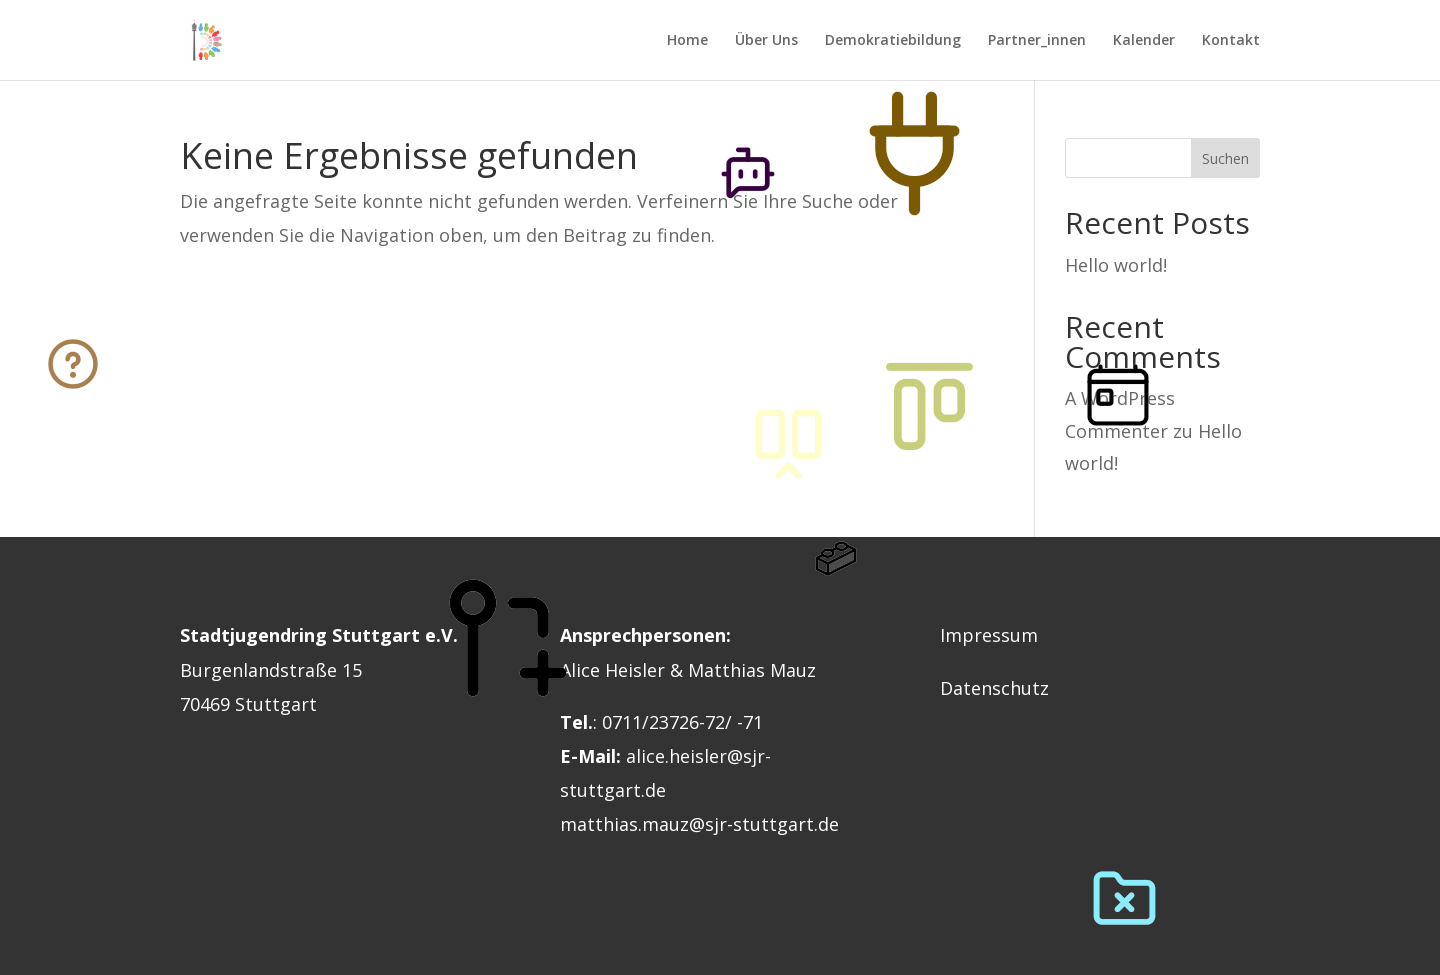 Image resolution: width=1440 pixels, height=975 pixels. What do you see at coordinates (788, 442) in the screenshot?
I see `align items to bottom edge` at bounding box center [788, 442].